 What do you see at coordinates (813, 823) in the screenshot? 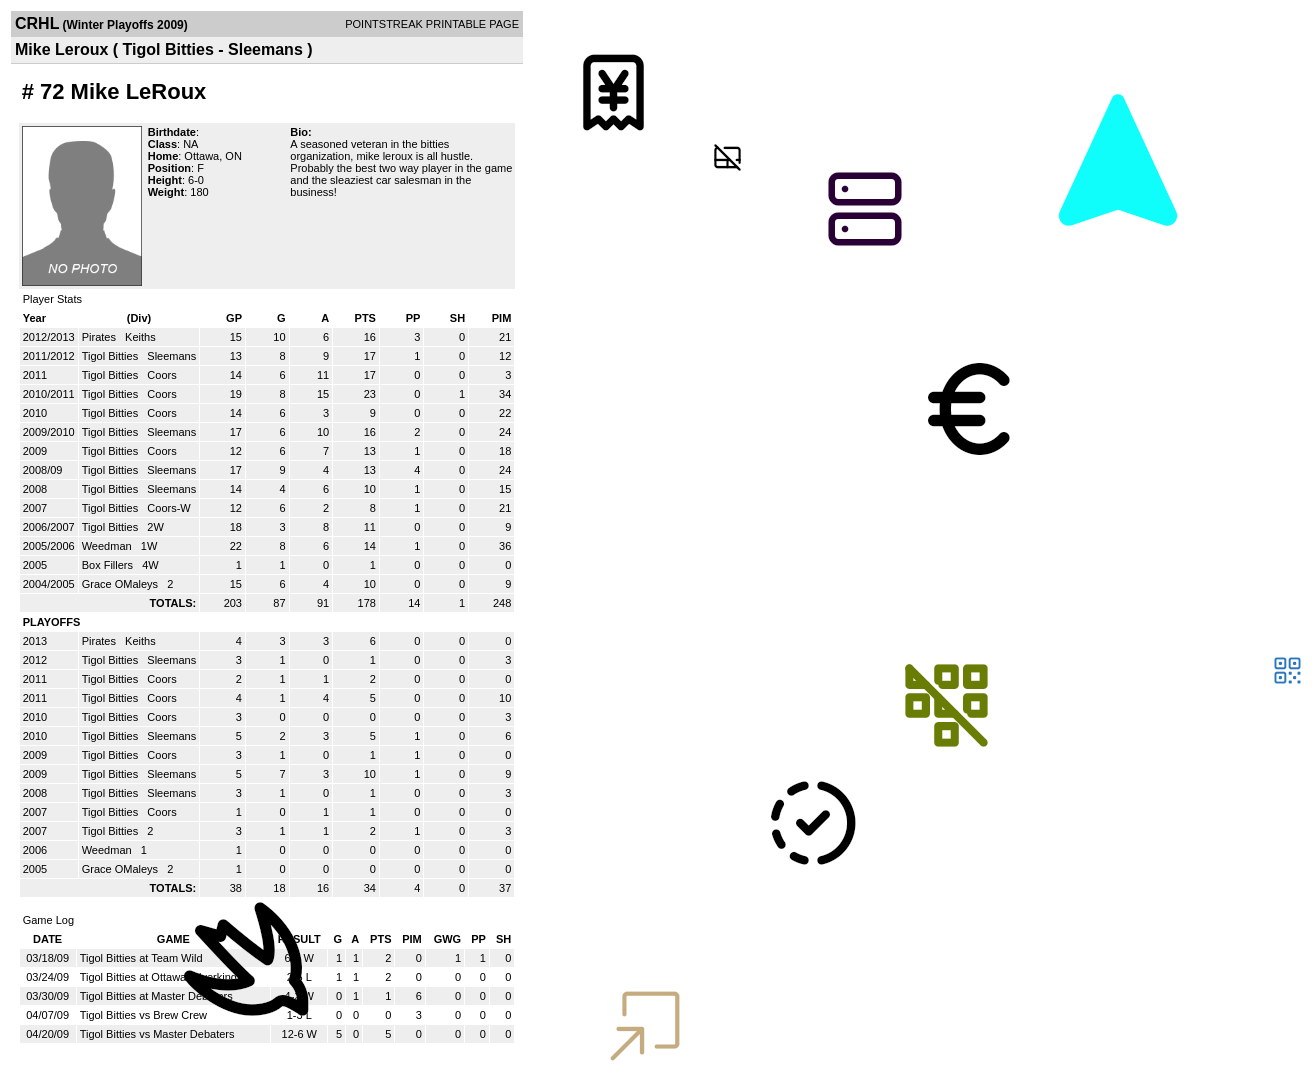
I see `task or process completed successfully` at bounding box center [813, 823].